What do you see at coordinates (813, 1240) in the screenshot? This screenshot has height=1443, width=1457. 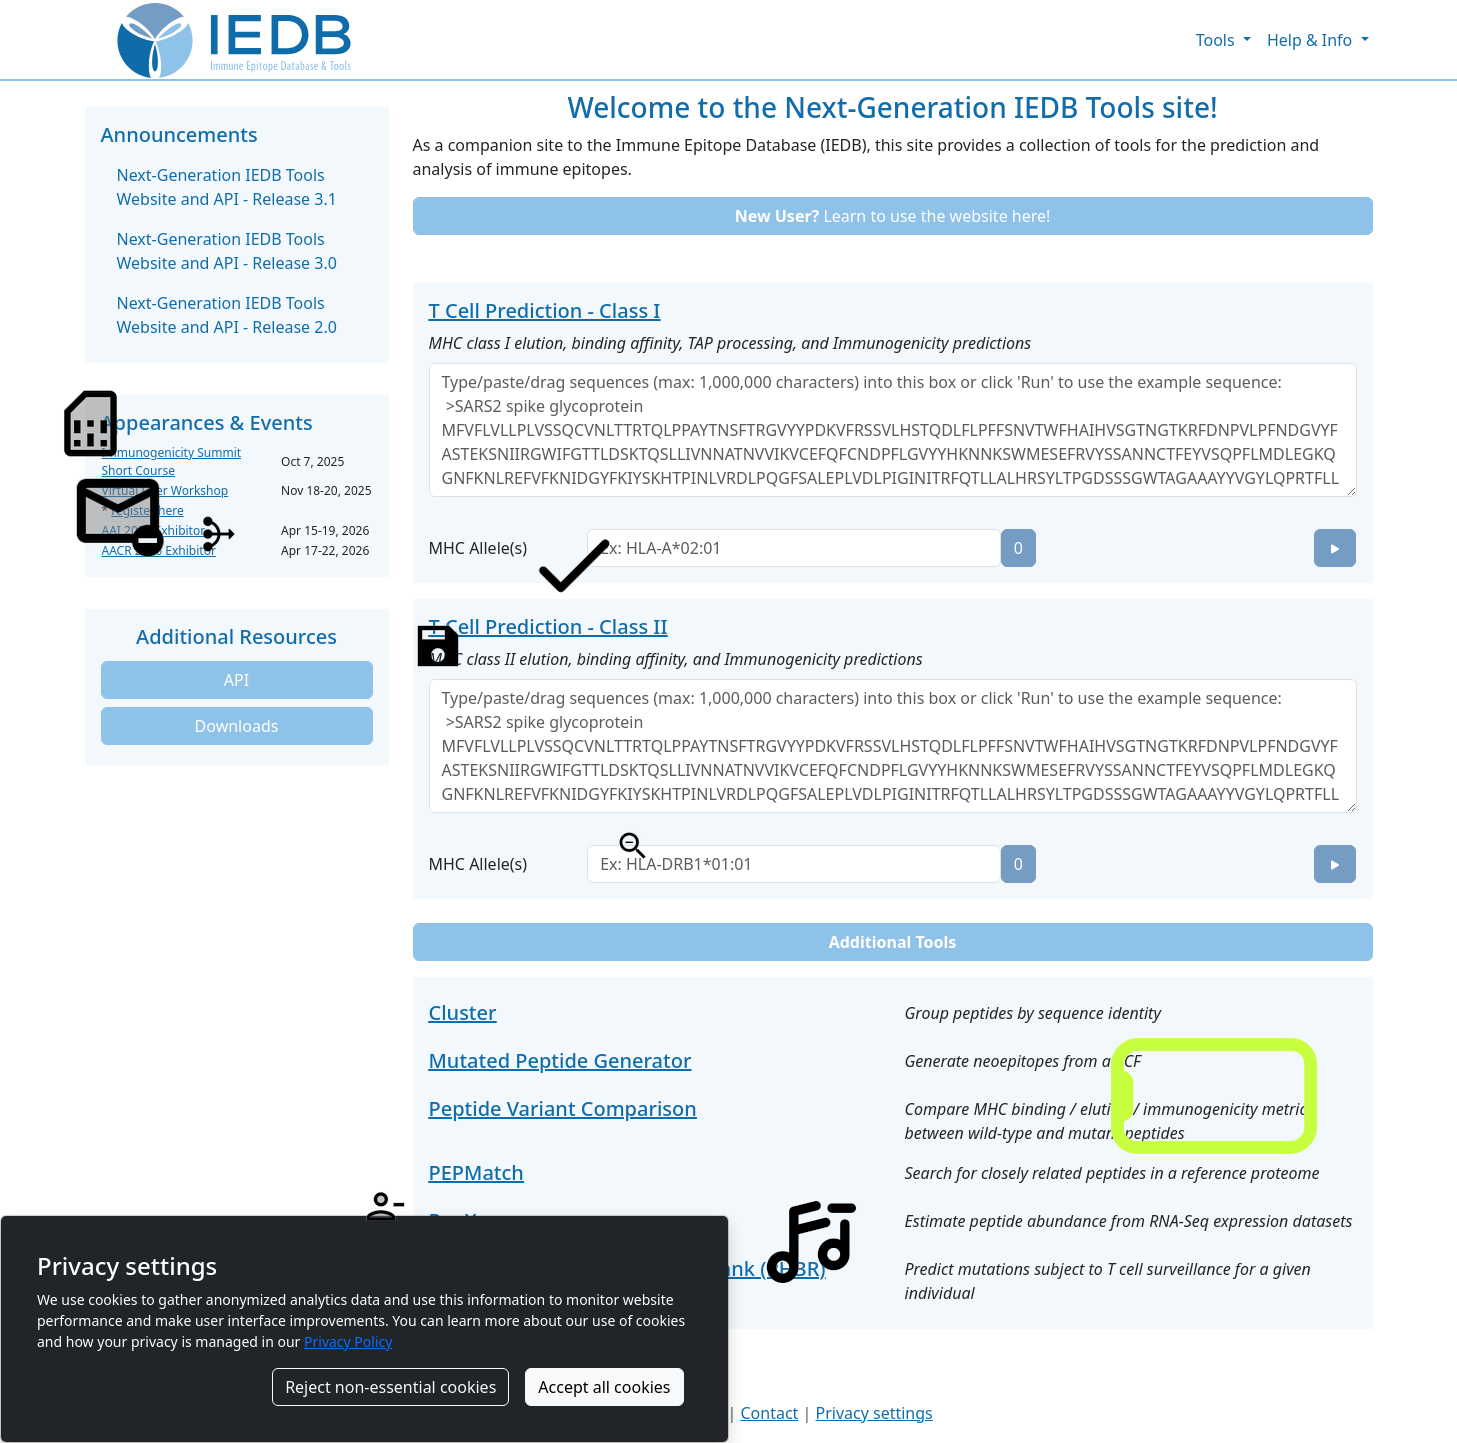 I see `remove a song from playlist` at bounding box center [813, 1240].